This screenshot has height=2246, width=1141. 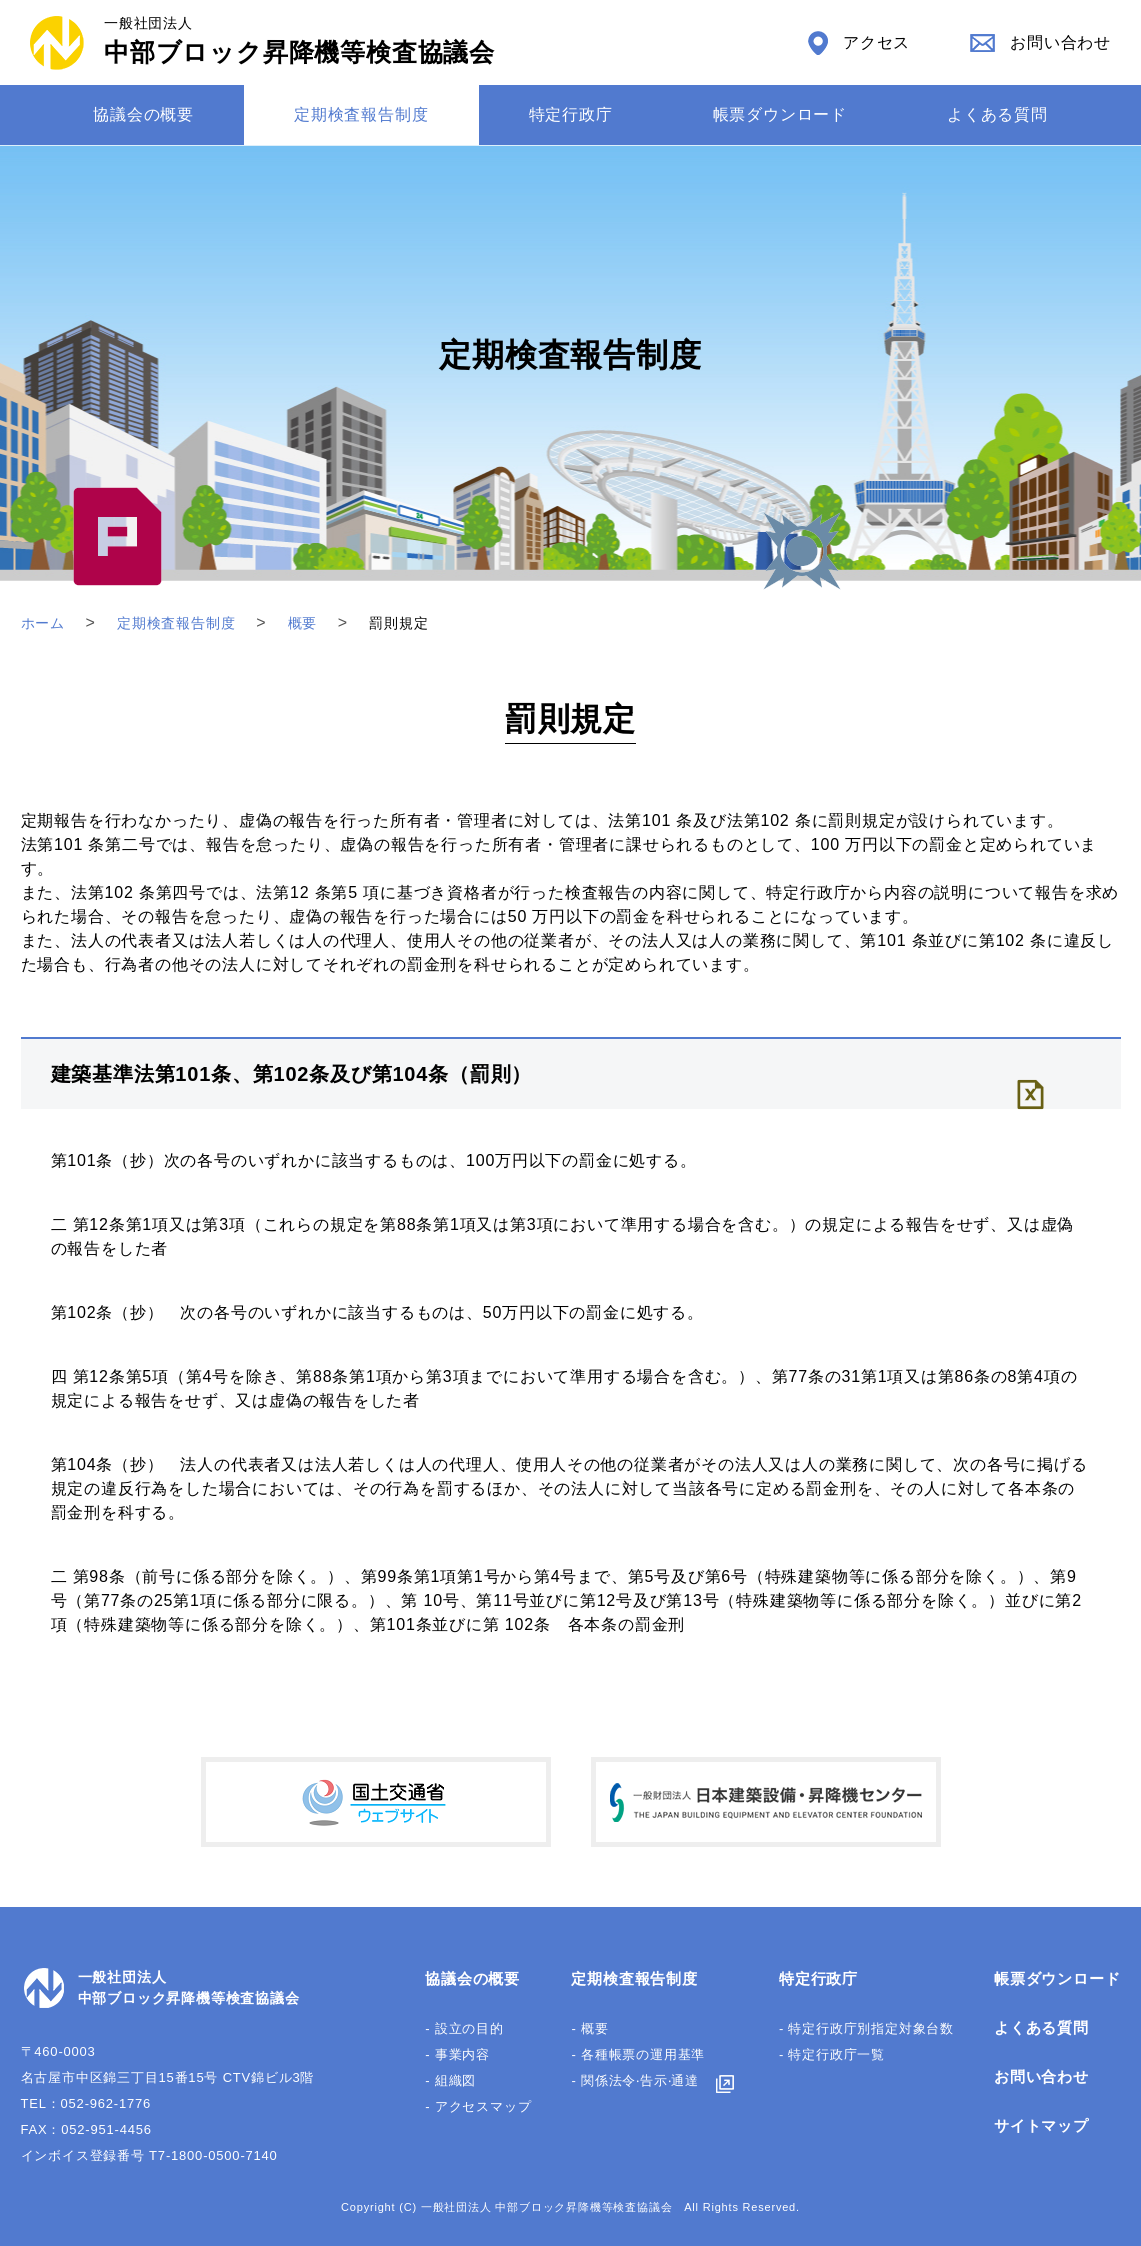 What do you see at coordinates (1030, 1094) in the screenshot?
I see `open an excel spreadsheet` at bounding box center [1030, 1094].